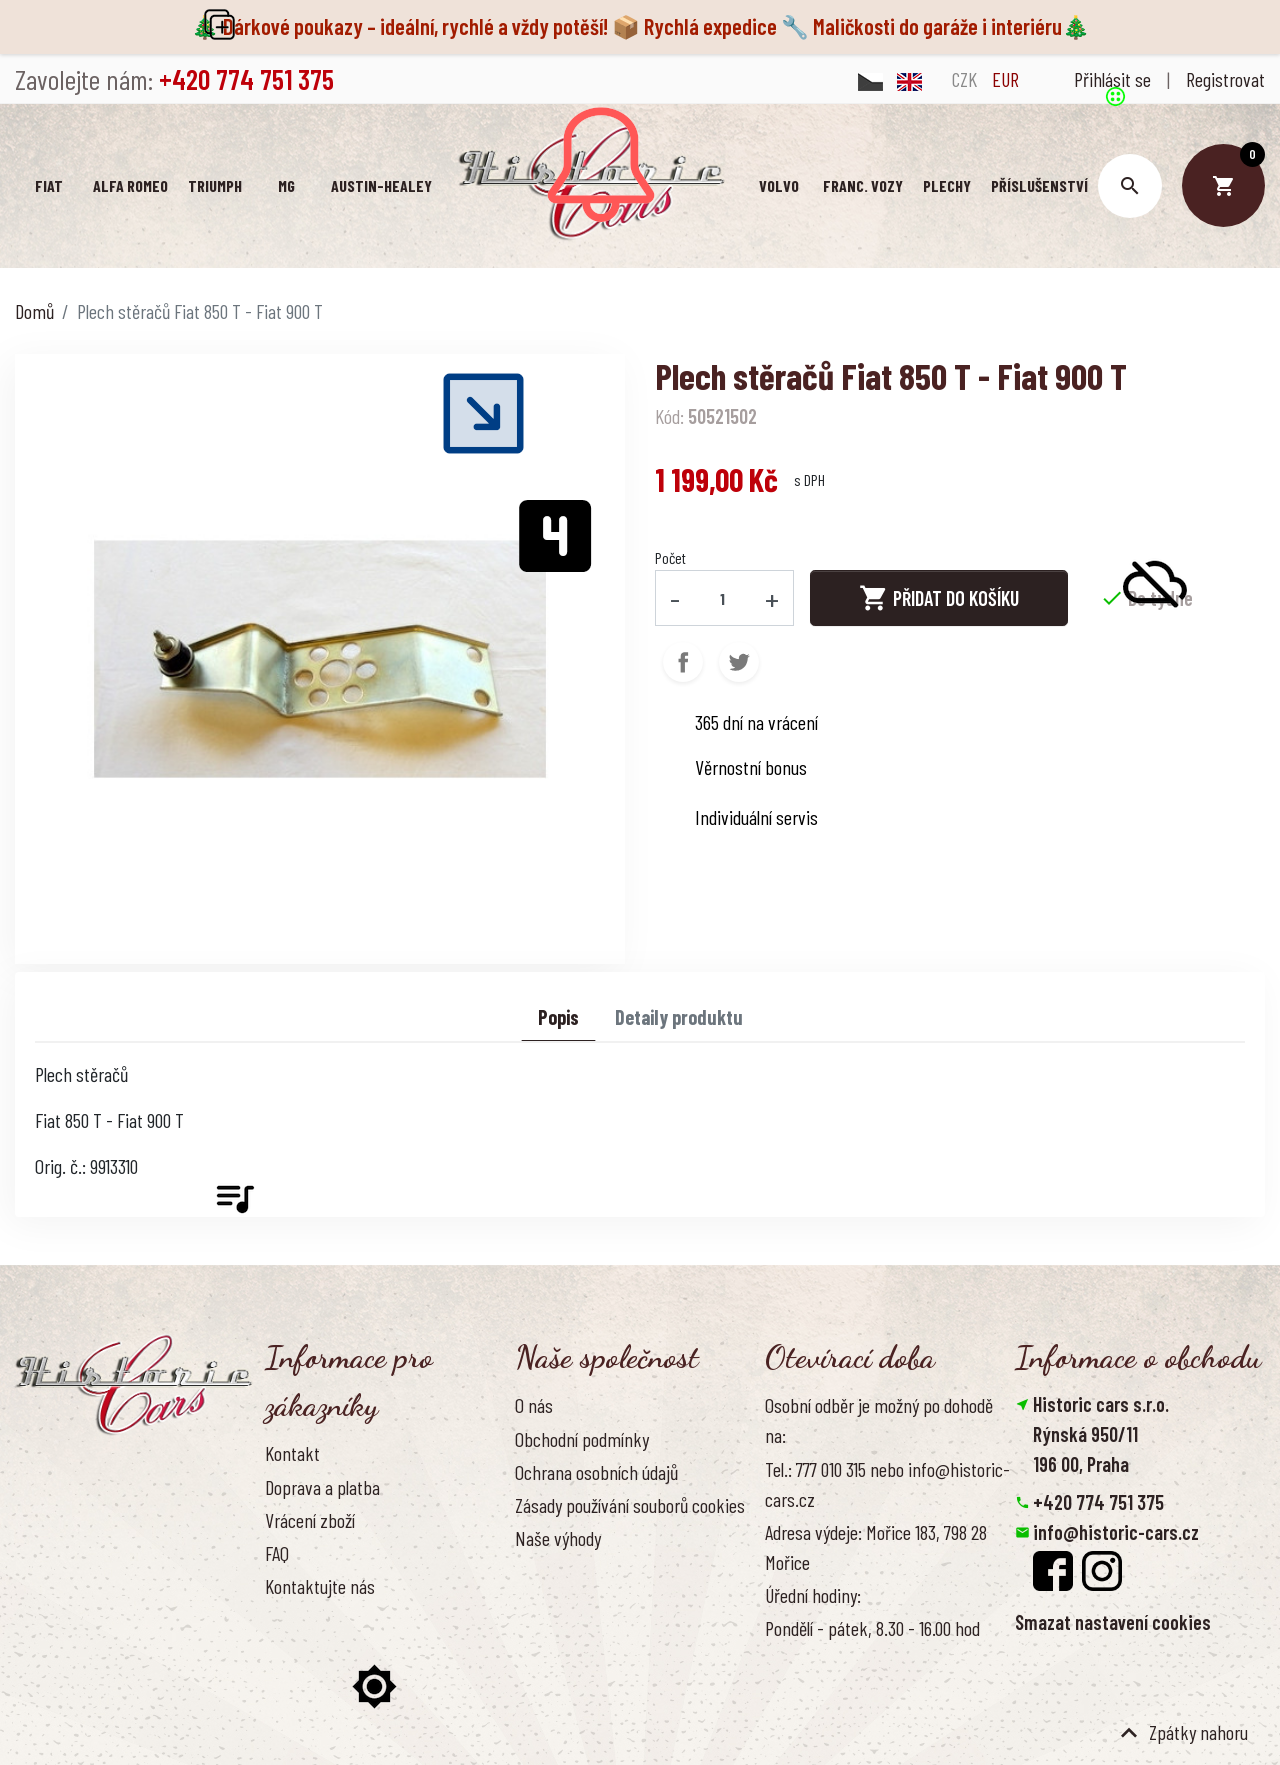  What do you see at coordinates (374, 1686) in the screenshot?
I see `increase screen brightness` at bounding box center [374, 1686].